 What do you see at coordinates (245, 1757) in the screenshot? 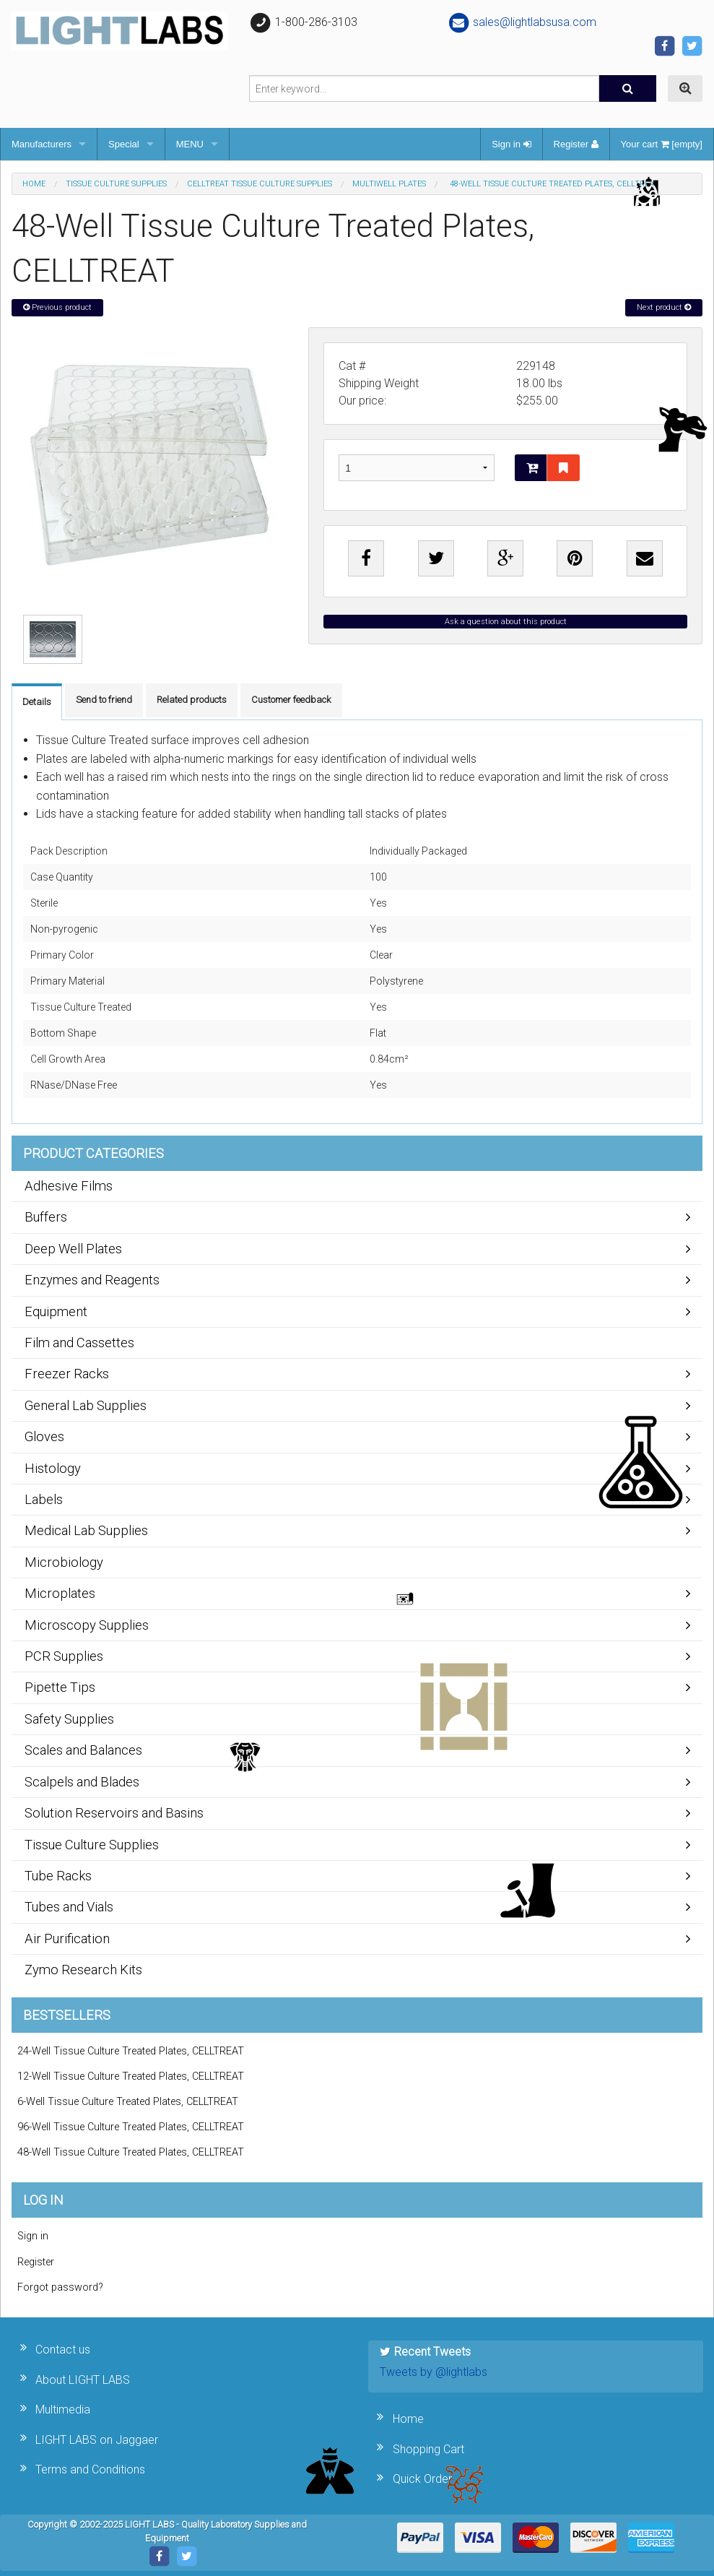
I see `elephant character or avatar icon` at bounding box center [245, 1757].